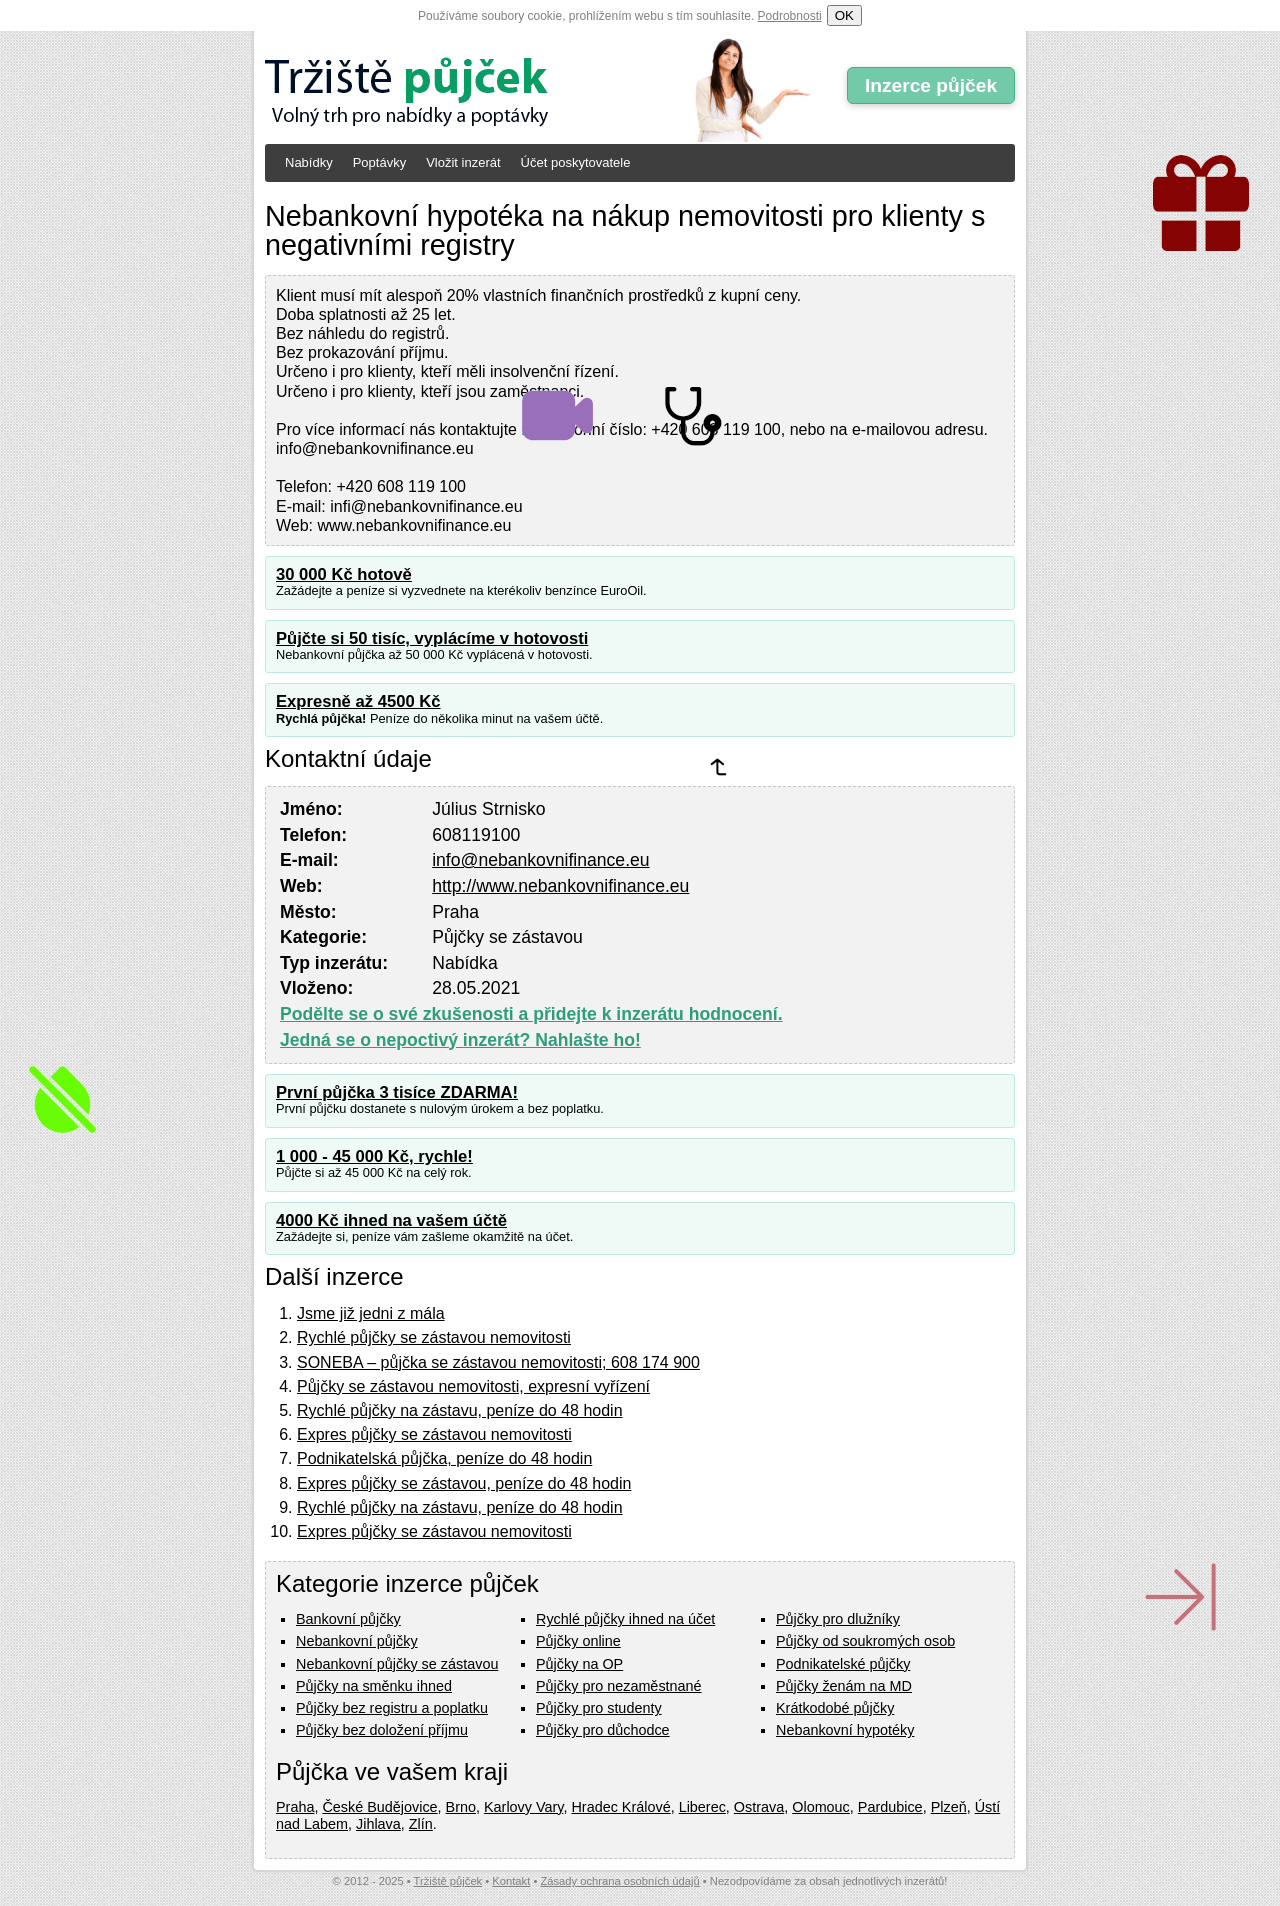  Describe the element at coordinates (1182, 1597) in the screenshot. I see `go to end or last item` at that location.